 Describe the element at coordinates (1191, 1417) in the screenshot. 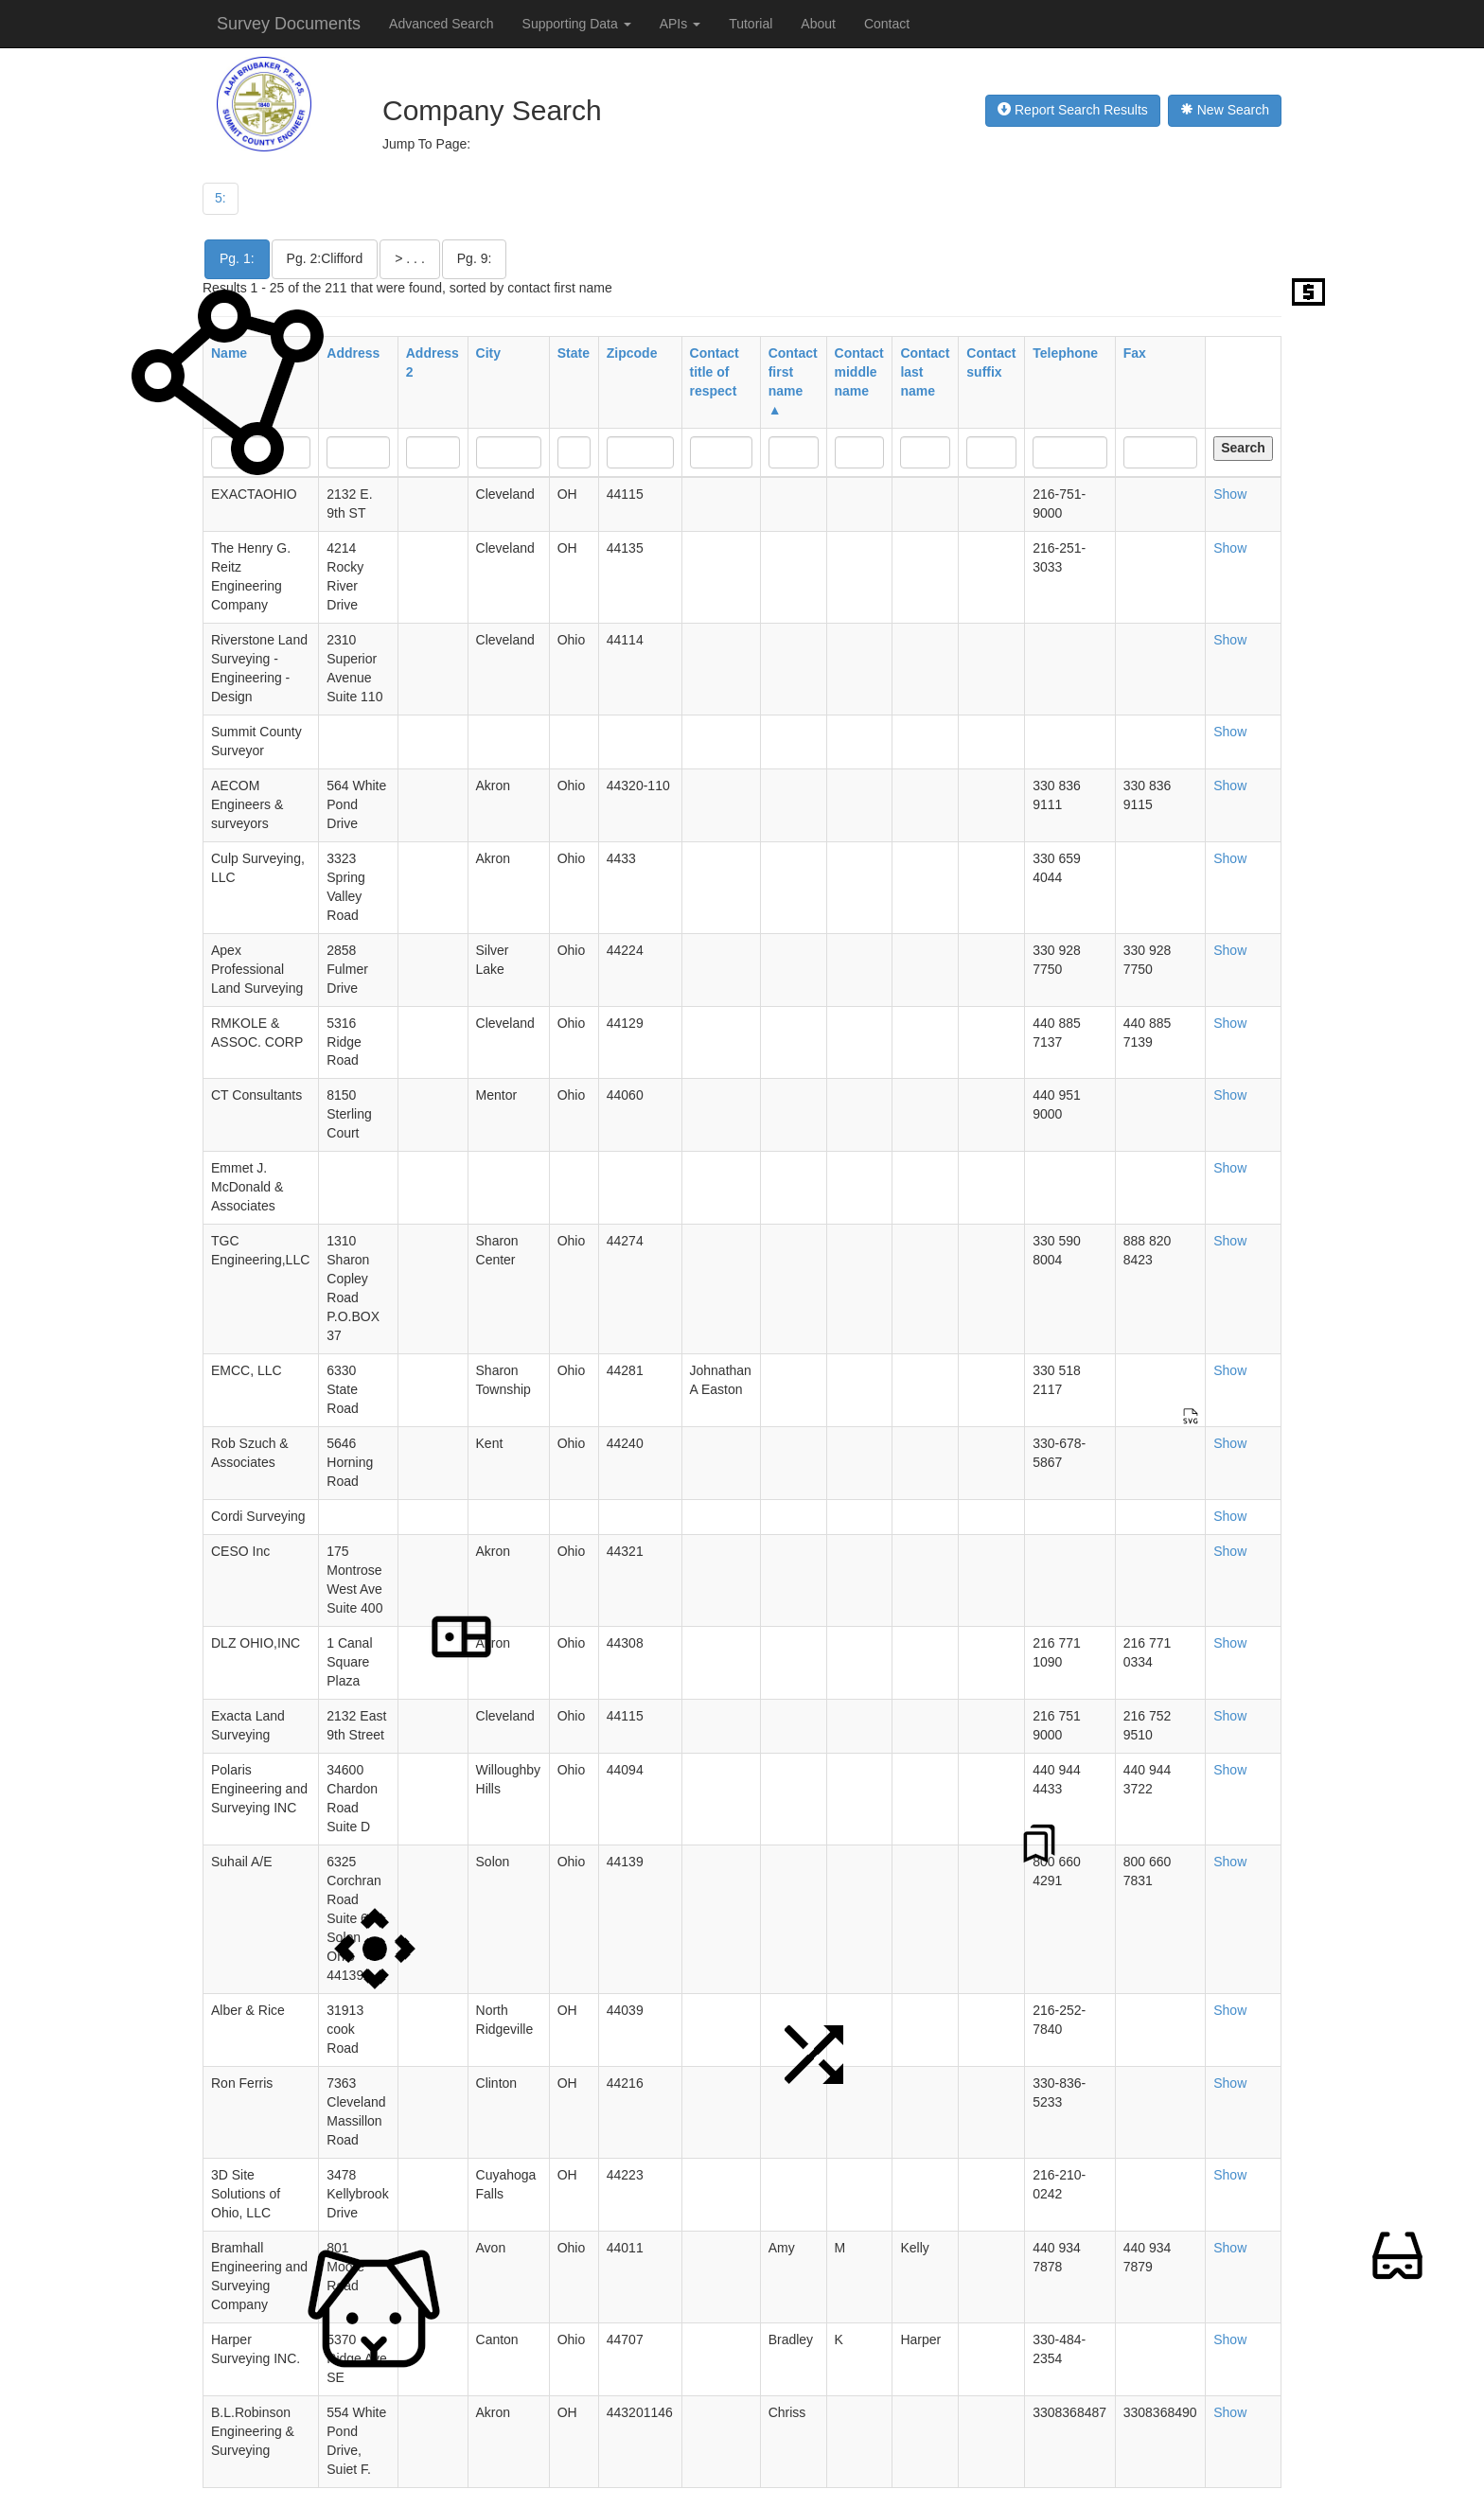

I see `view or open an SVG file` at that location.